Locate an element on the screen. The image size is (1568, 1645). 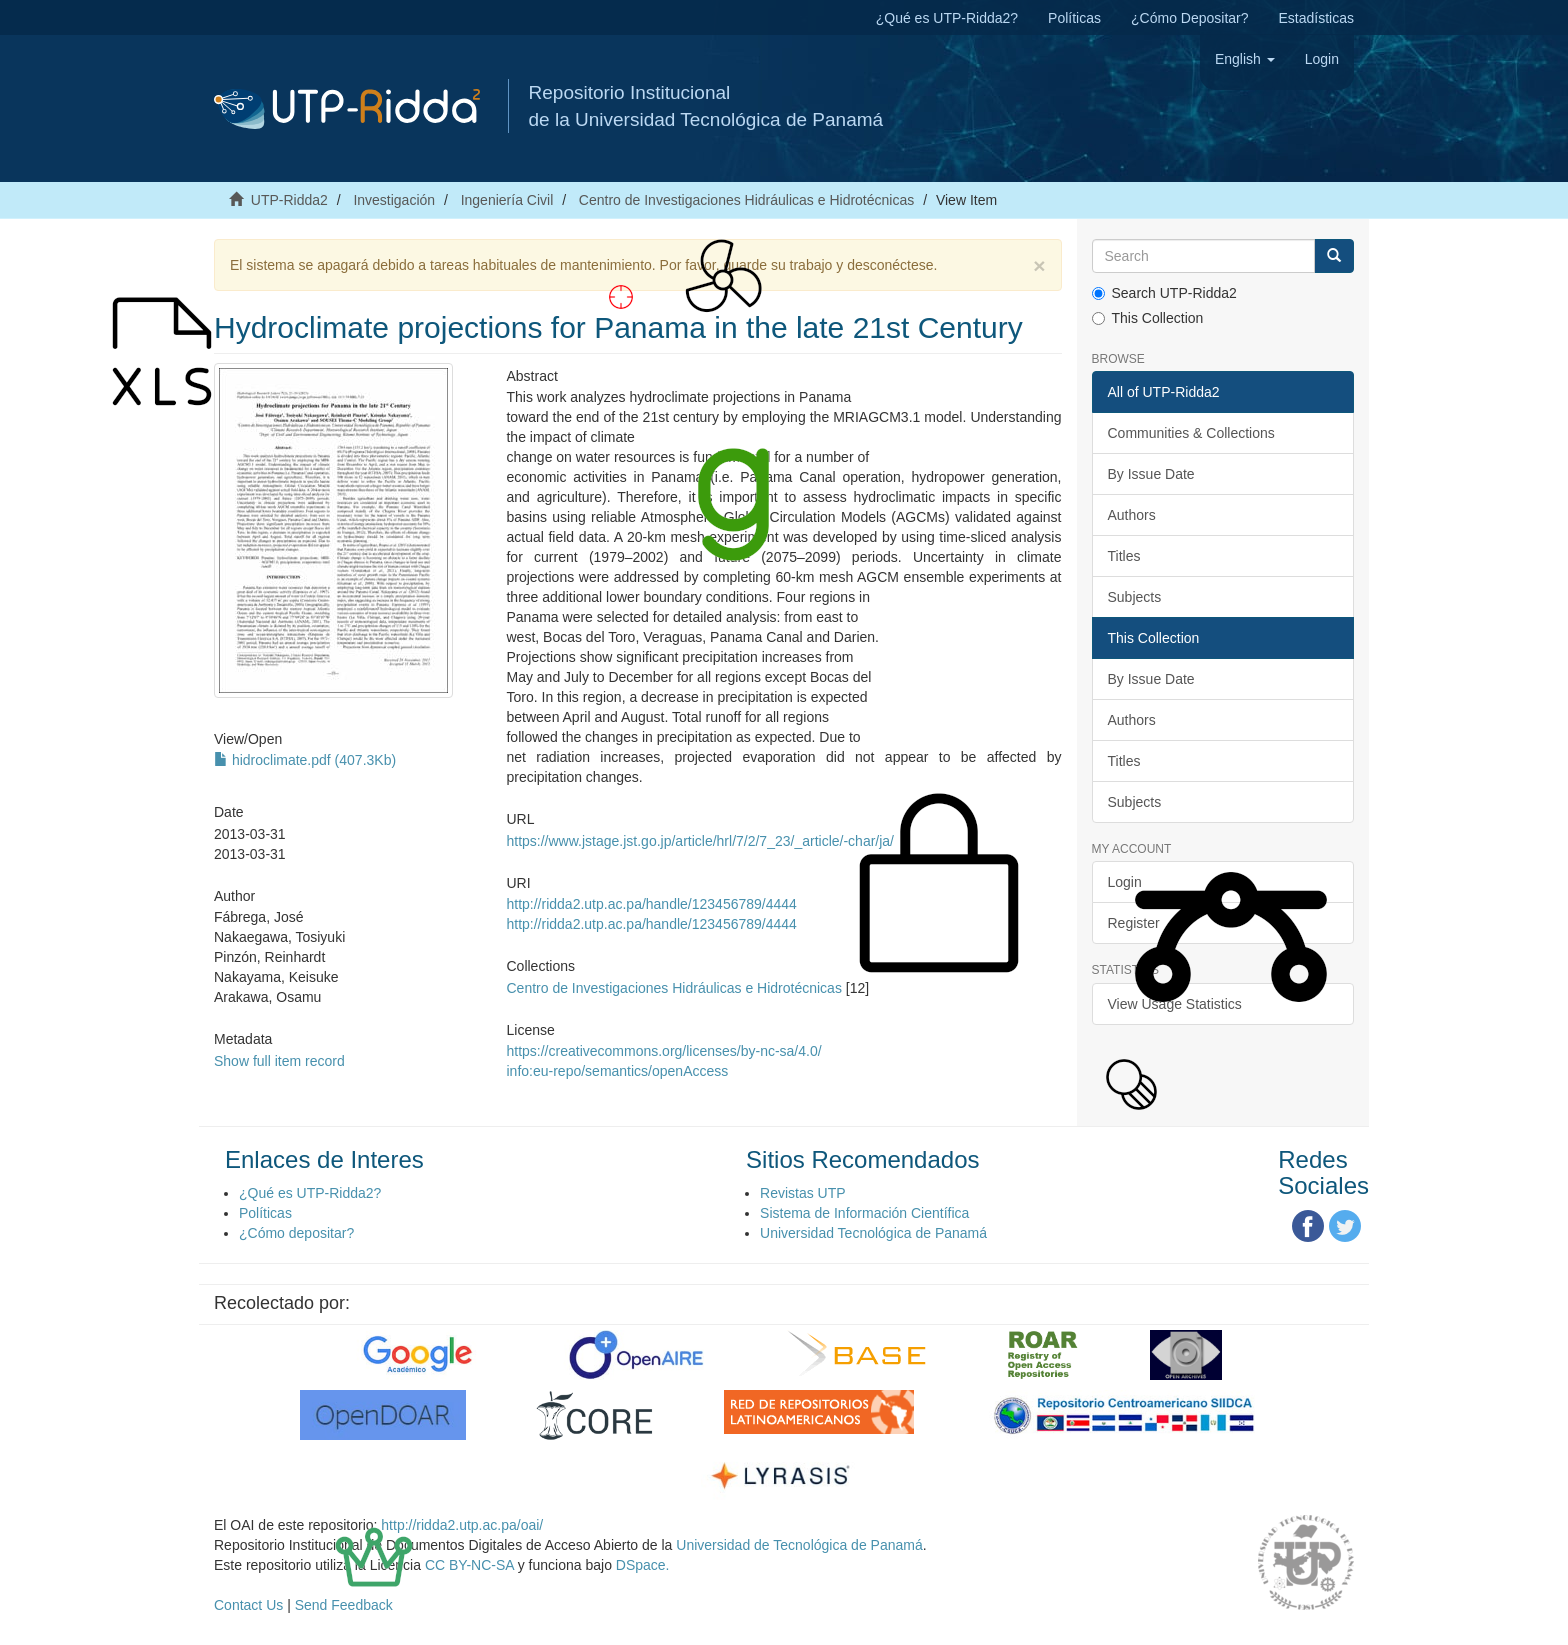
lock or secure this item is located at coordinates (939, 893).